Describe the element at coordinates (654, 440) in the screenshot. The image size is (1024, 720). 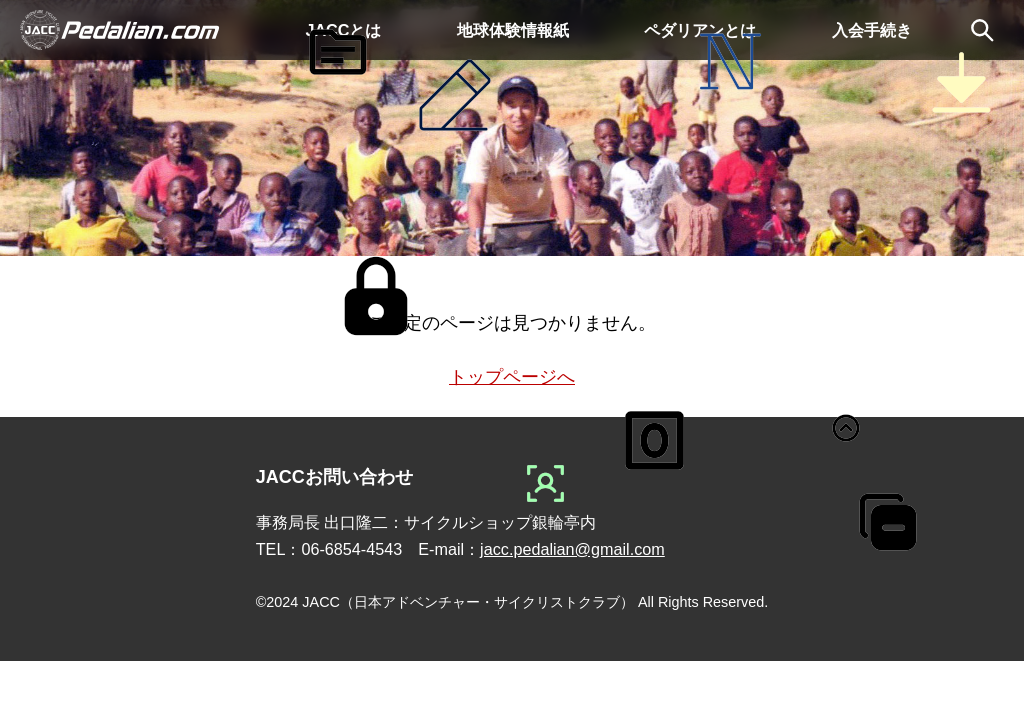
I see `indicates zero items or count` at that location.